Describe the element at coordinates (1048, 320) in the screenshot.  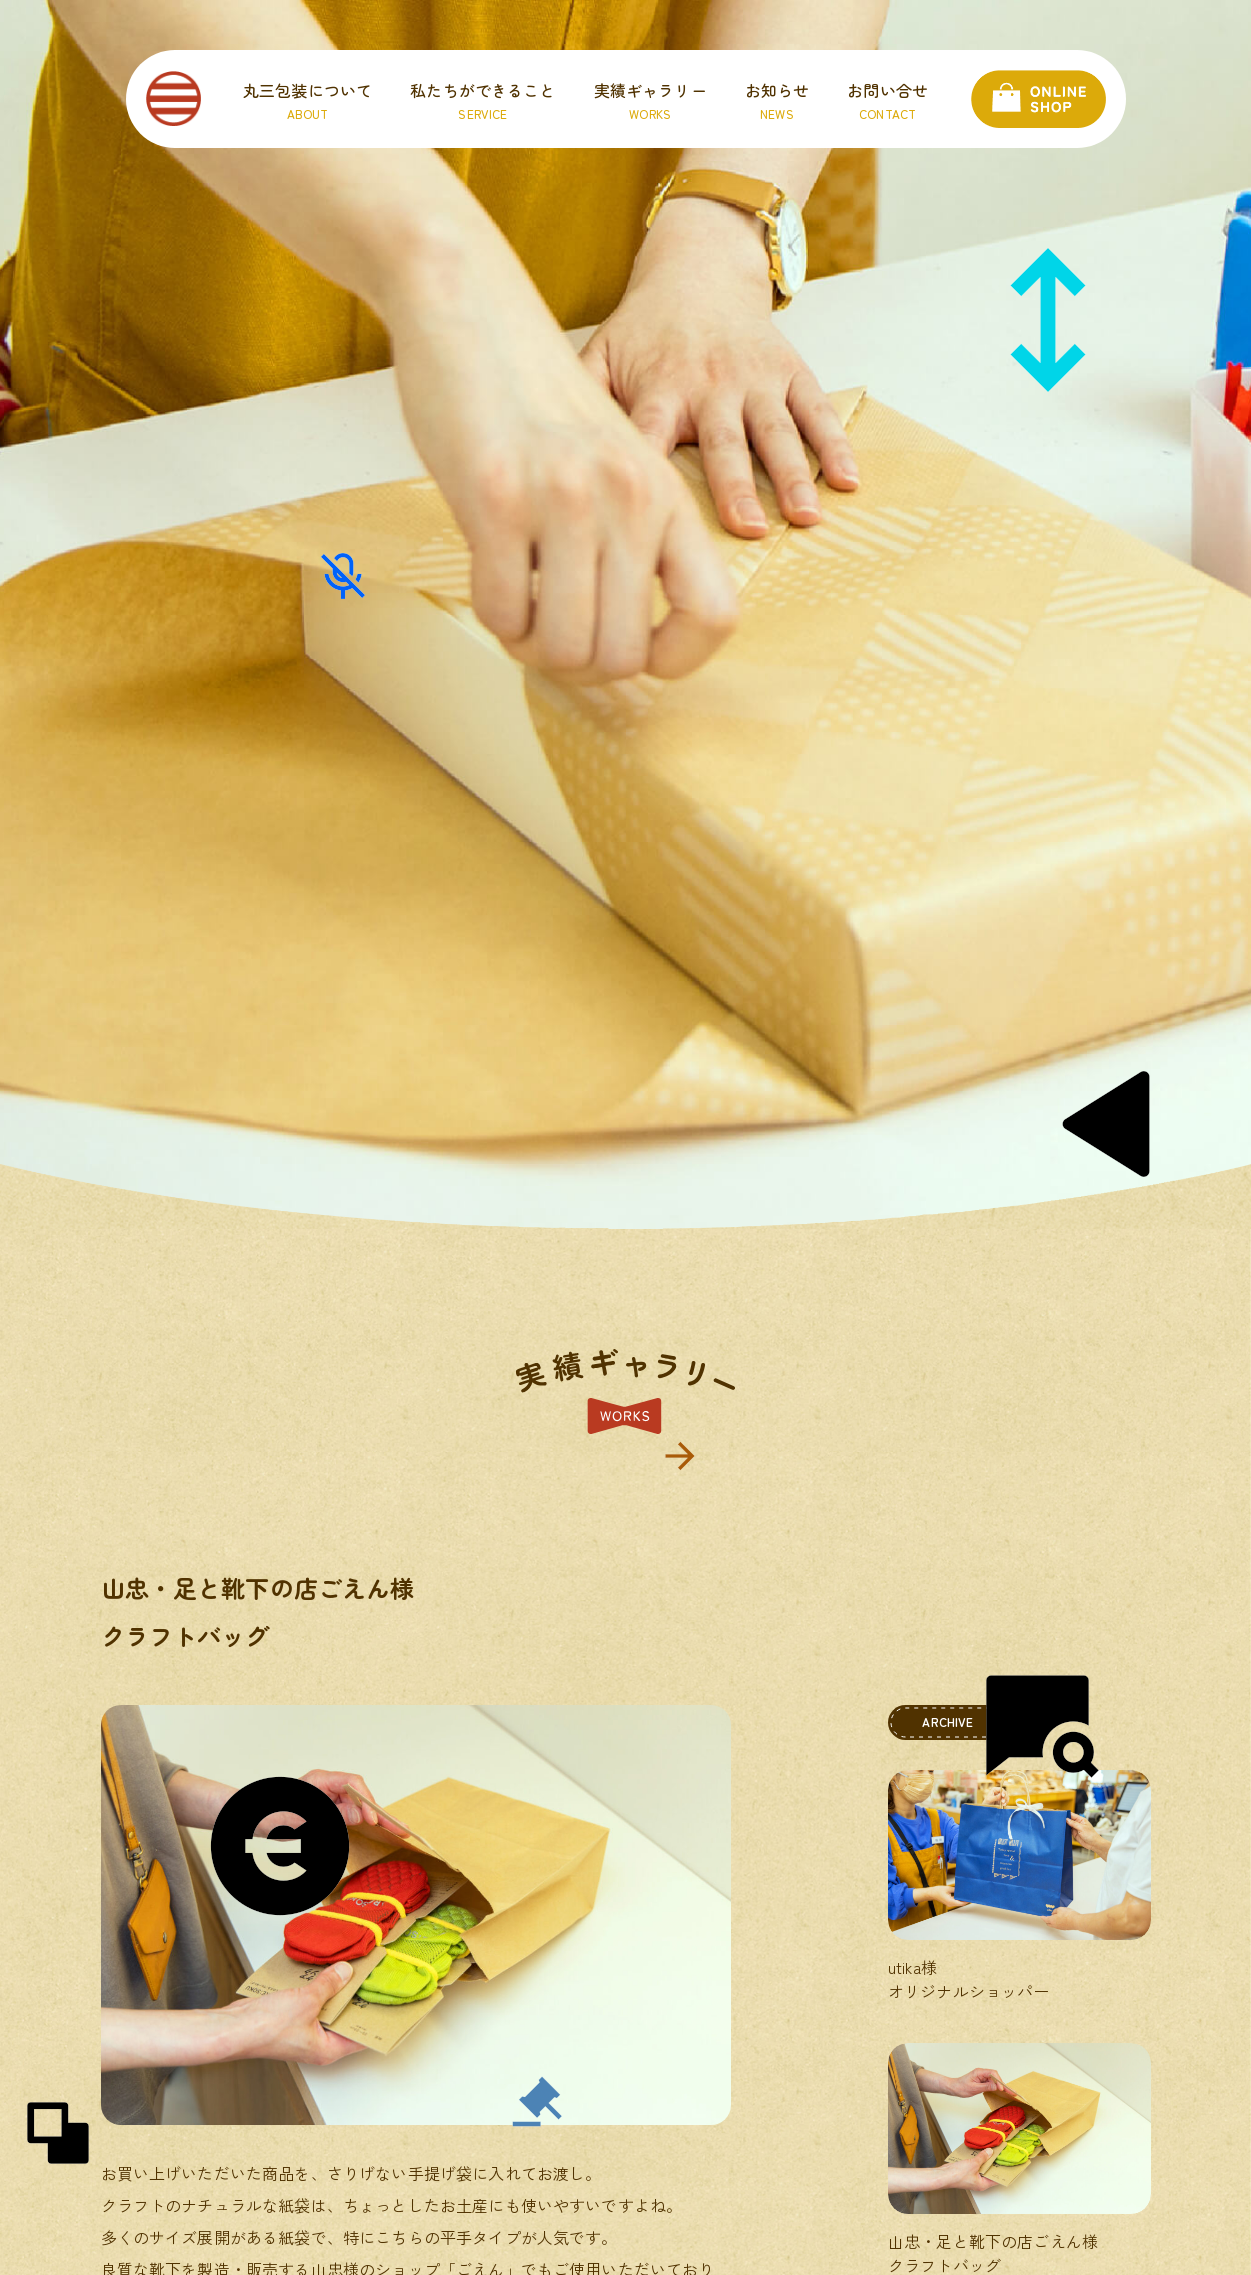
I see `expand content vertically` at that location.